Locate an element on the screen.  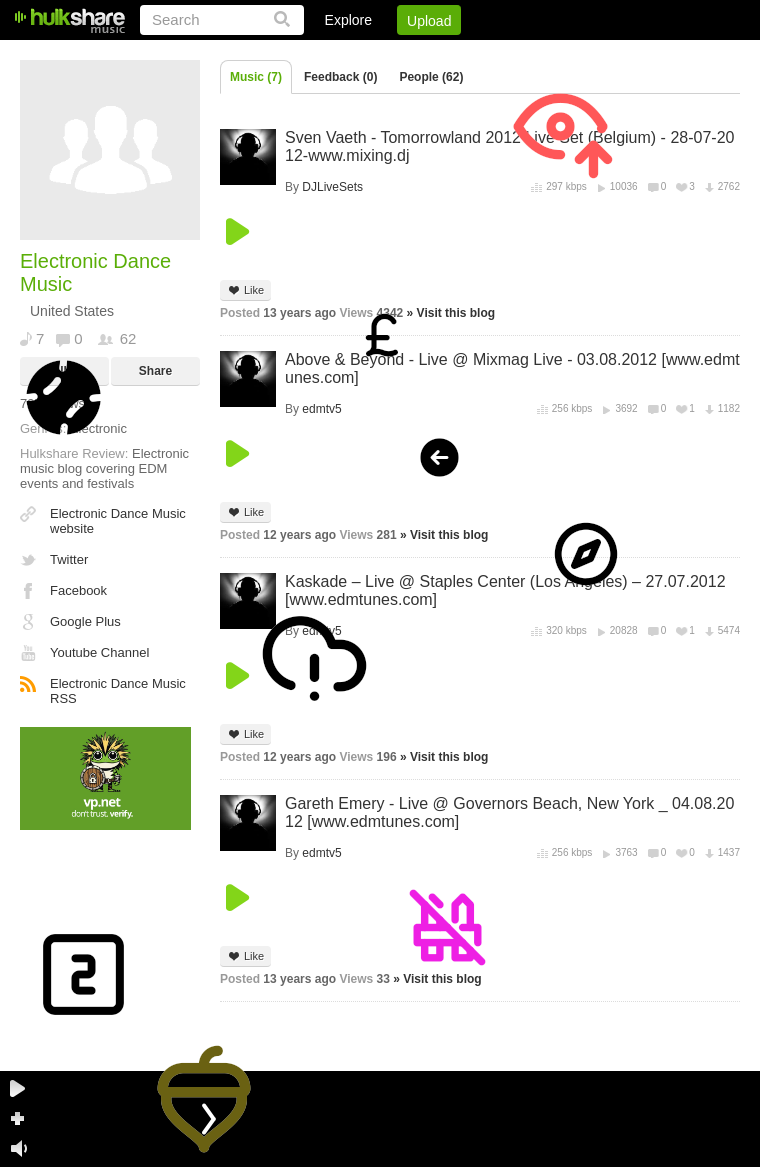
view baseball scores or stats is located at coordinates (63, 397).